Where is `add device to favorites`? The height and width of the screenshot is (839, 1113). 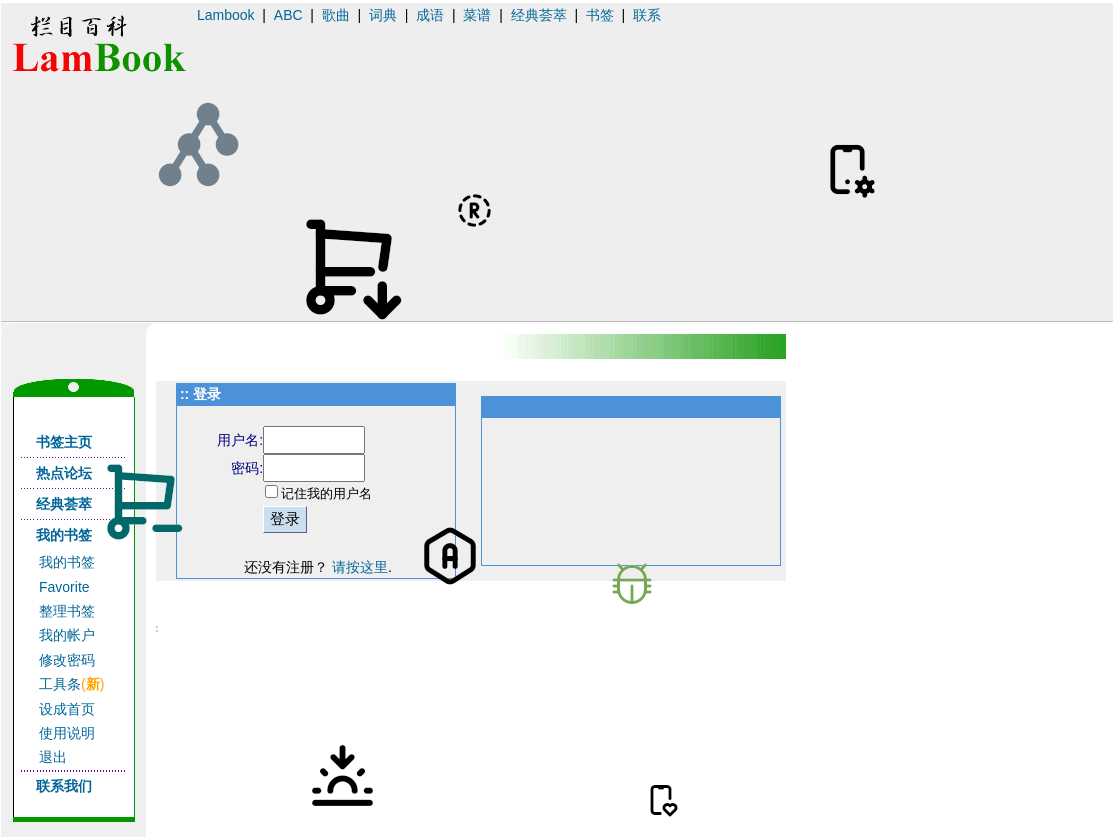
add device to favorites is located at coordinates (661, 800).